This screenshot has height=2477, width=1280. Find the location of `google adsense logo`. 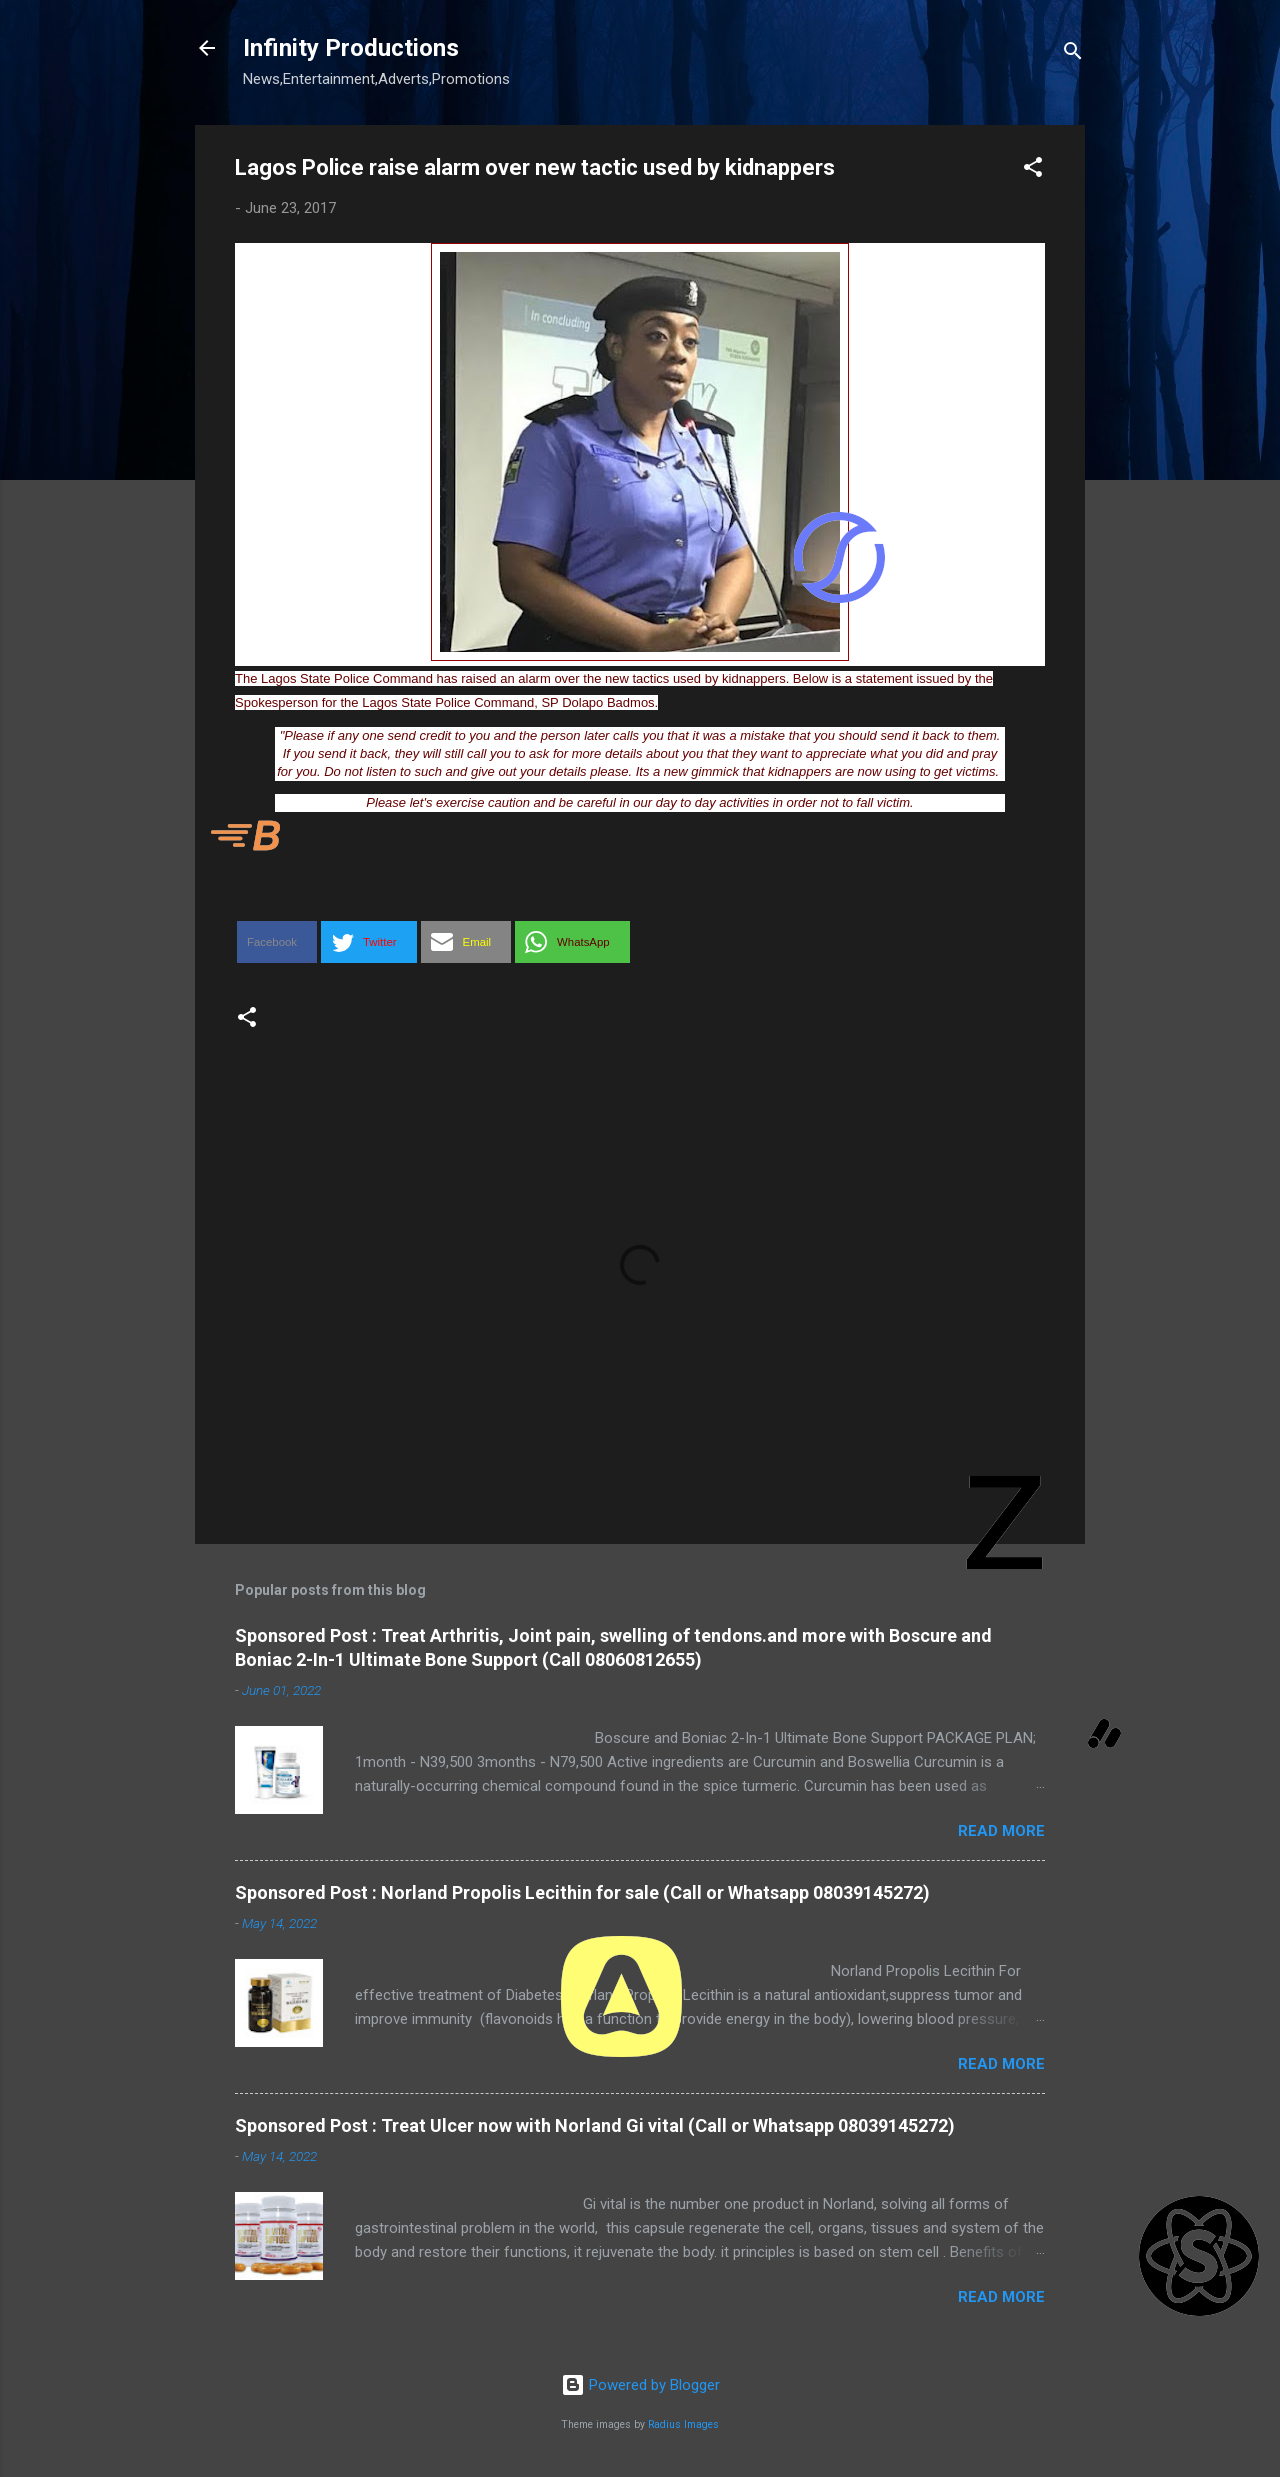

google adsense logo is located at coordinates (1104, 1733).